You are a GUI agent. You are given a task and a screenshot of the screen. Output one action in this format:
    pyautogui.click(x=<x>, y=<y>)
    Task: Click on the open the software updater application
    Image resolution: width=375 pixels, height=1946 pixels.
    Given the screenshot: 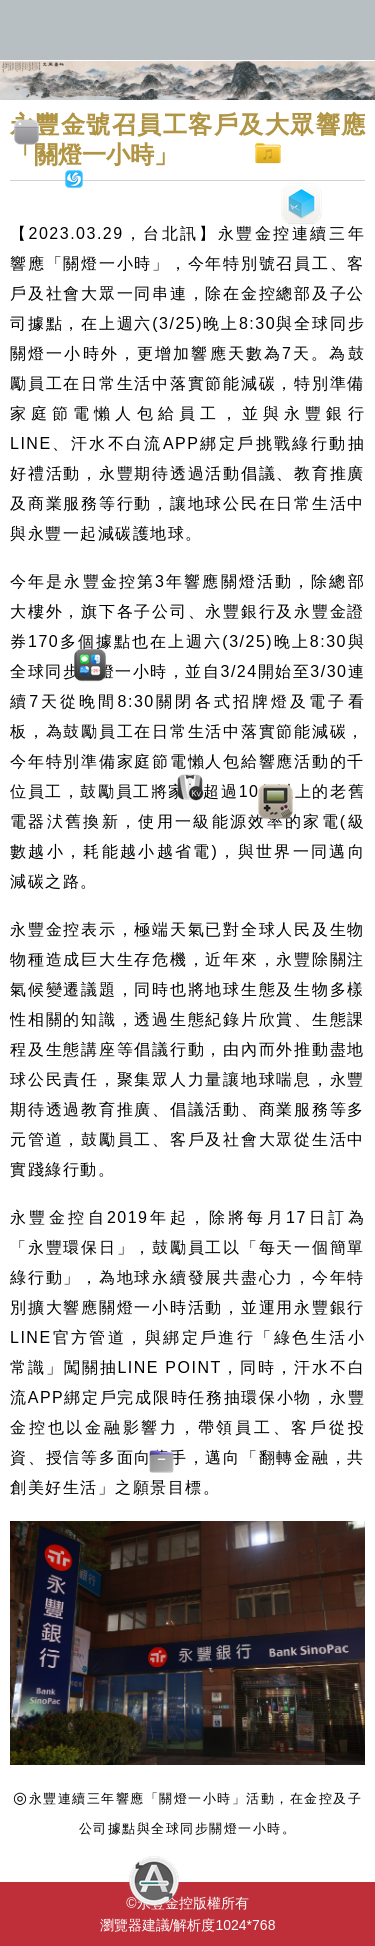 What is the action you would take?
    pyautogui.click(x=154, y=1881)
    